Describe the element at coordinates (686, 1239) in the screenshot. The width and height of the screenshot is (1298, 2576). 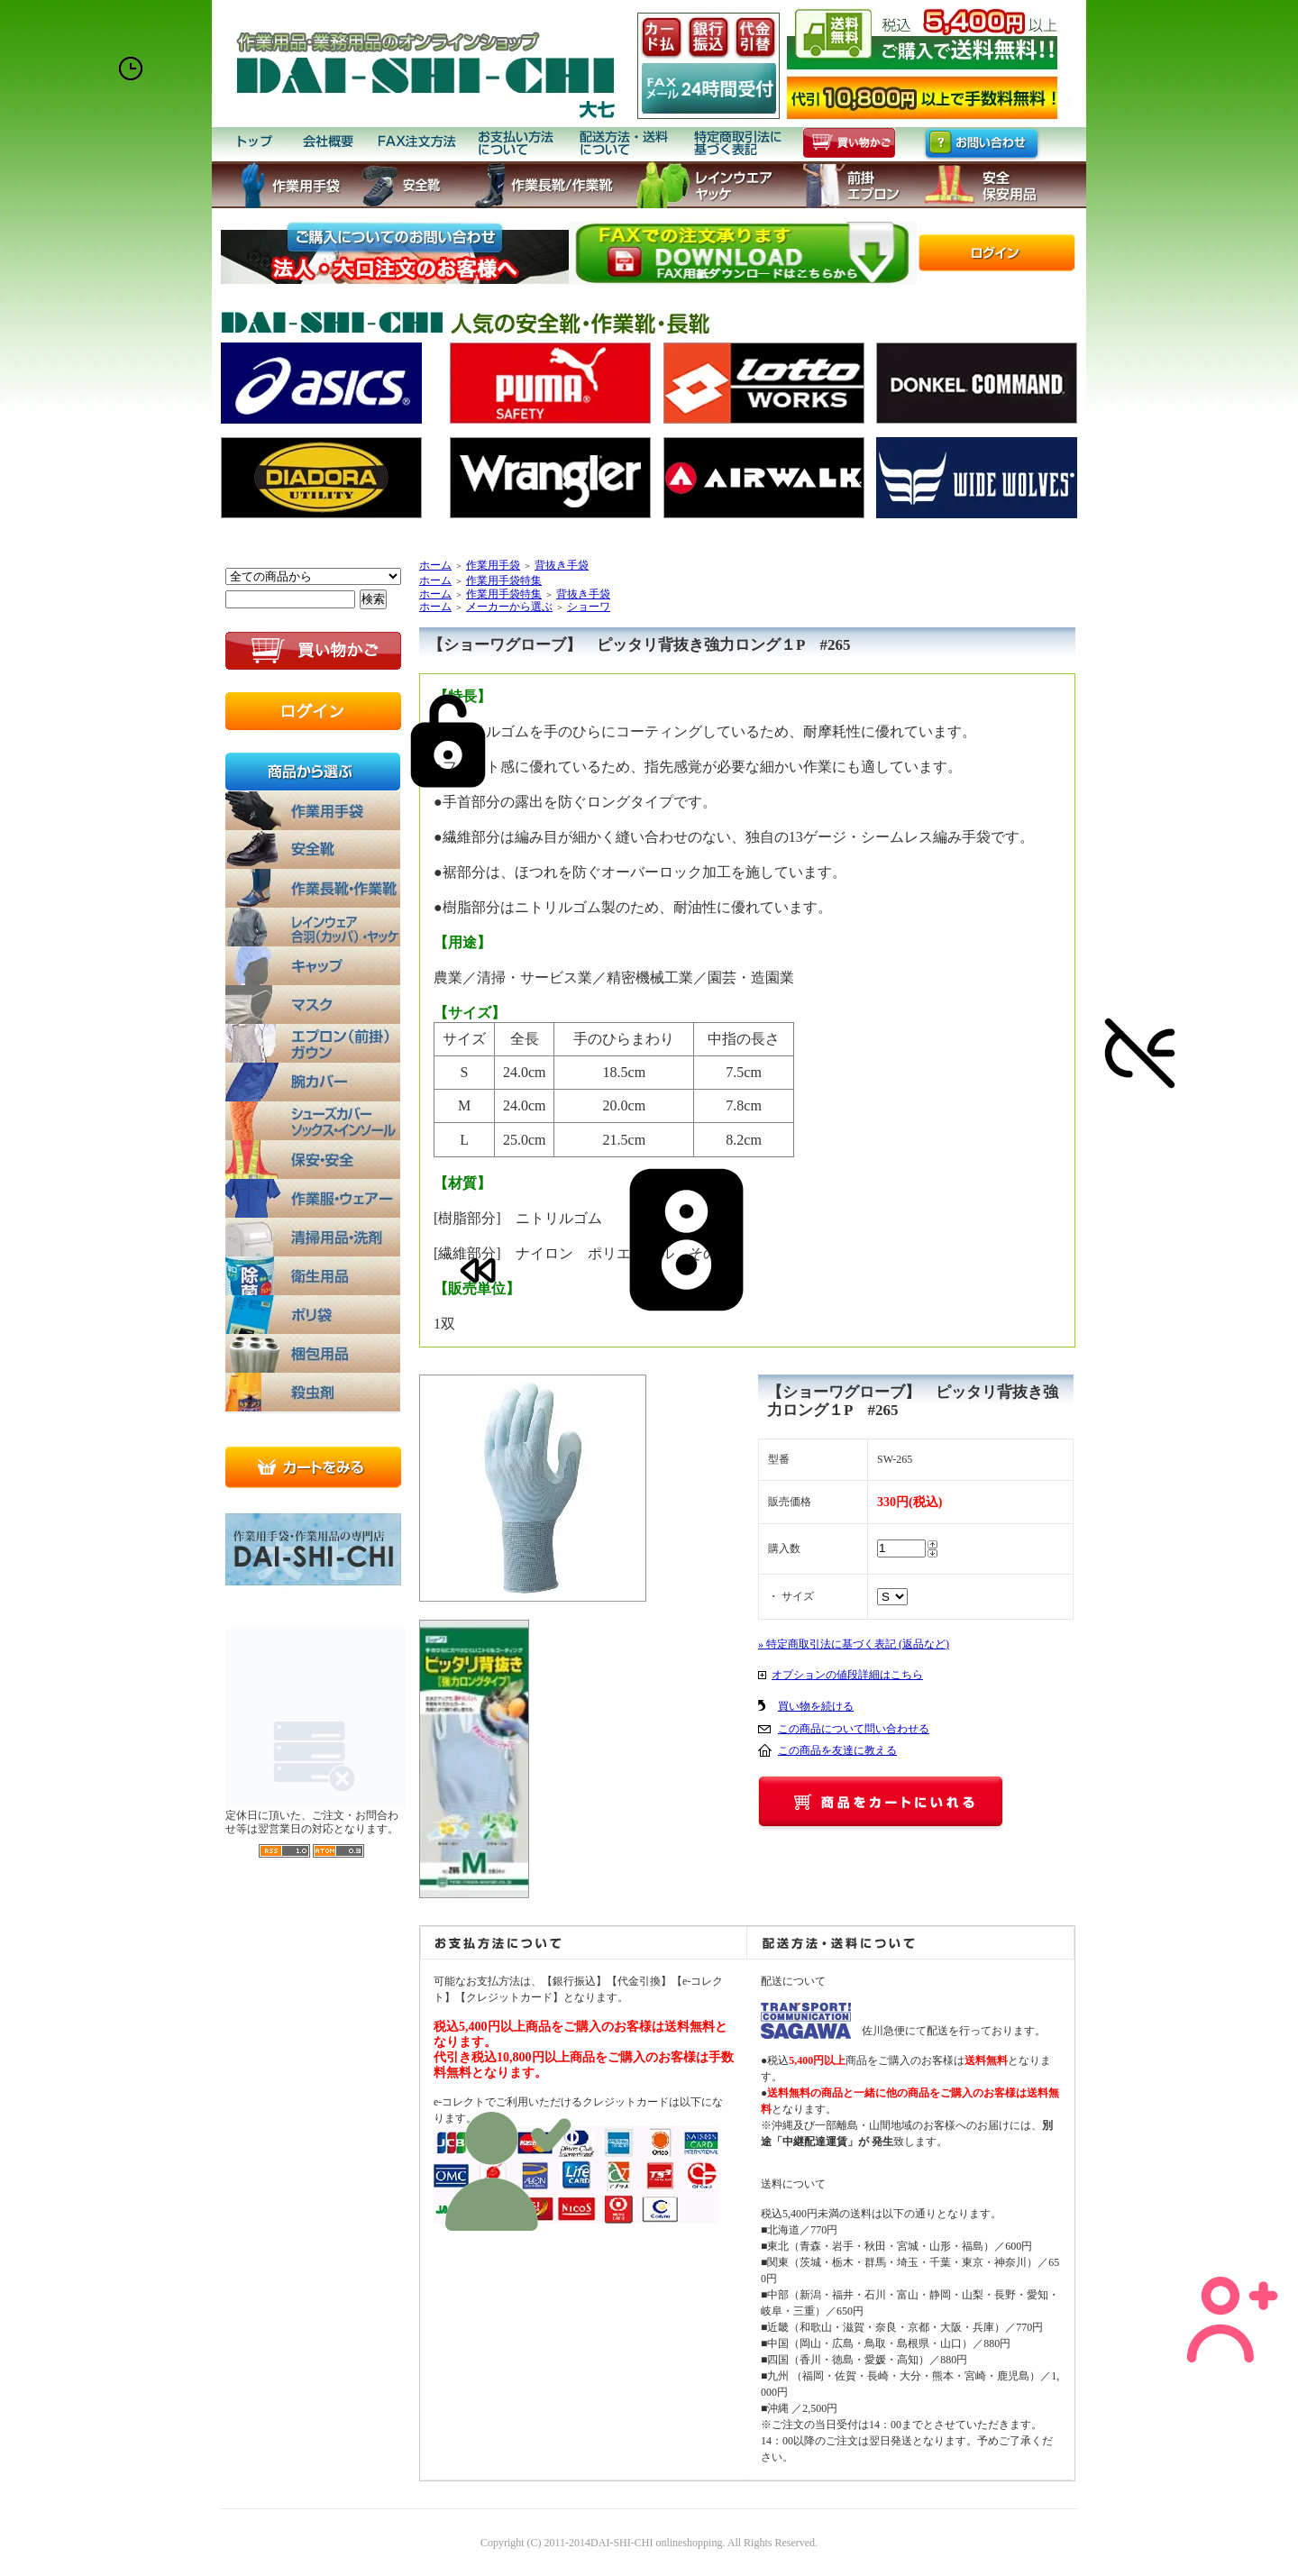
I see `adjust speaker or audio output settings` at that location.